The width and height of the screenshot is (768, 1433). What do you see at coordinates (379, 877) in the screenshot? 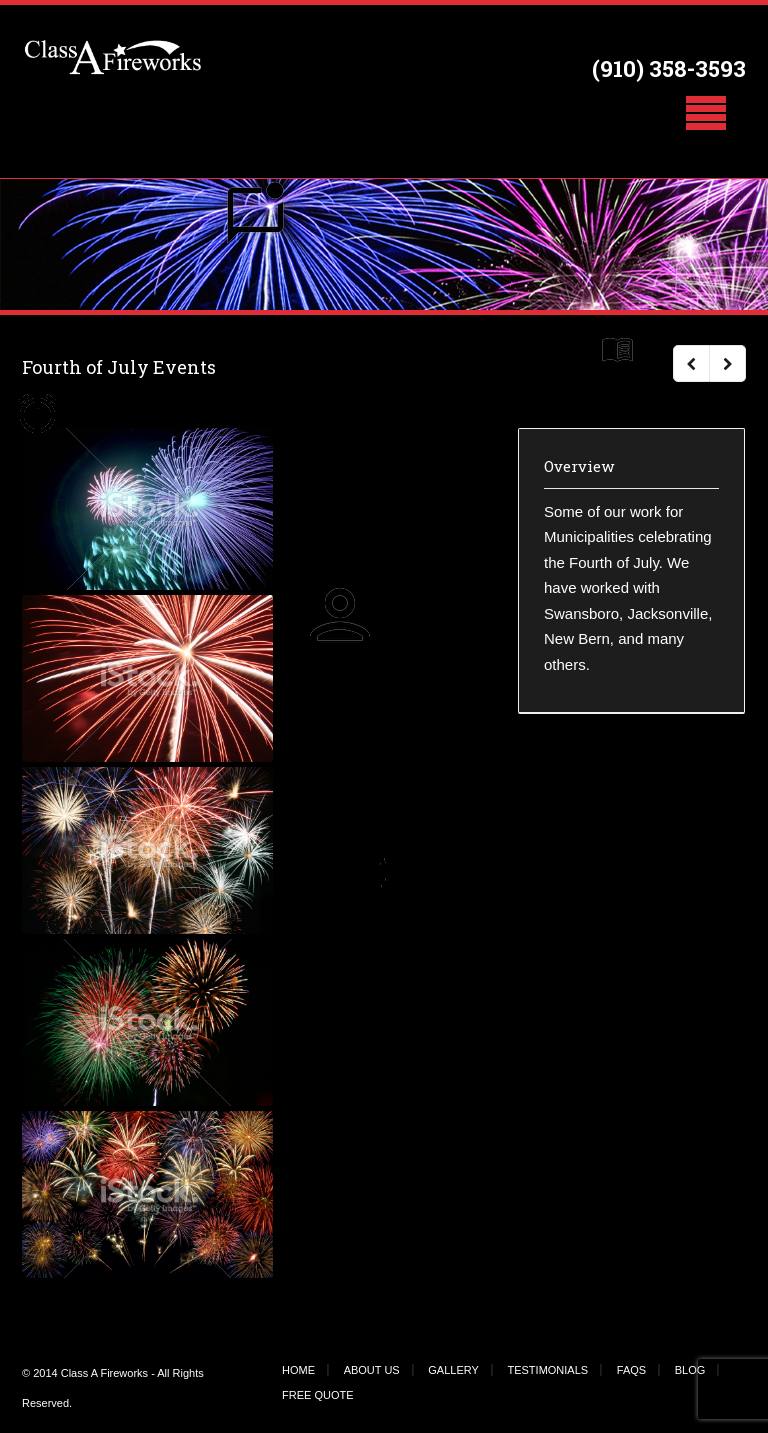
I see `flag or bookmark an item for later` at bounding box center [379, 877].